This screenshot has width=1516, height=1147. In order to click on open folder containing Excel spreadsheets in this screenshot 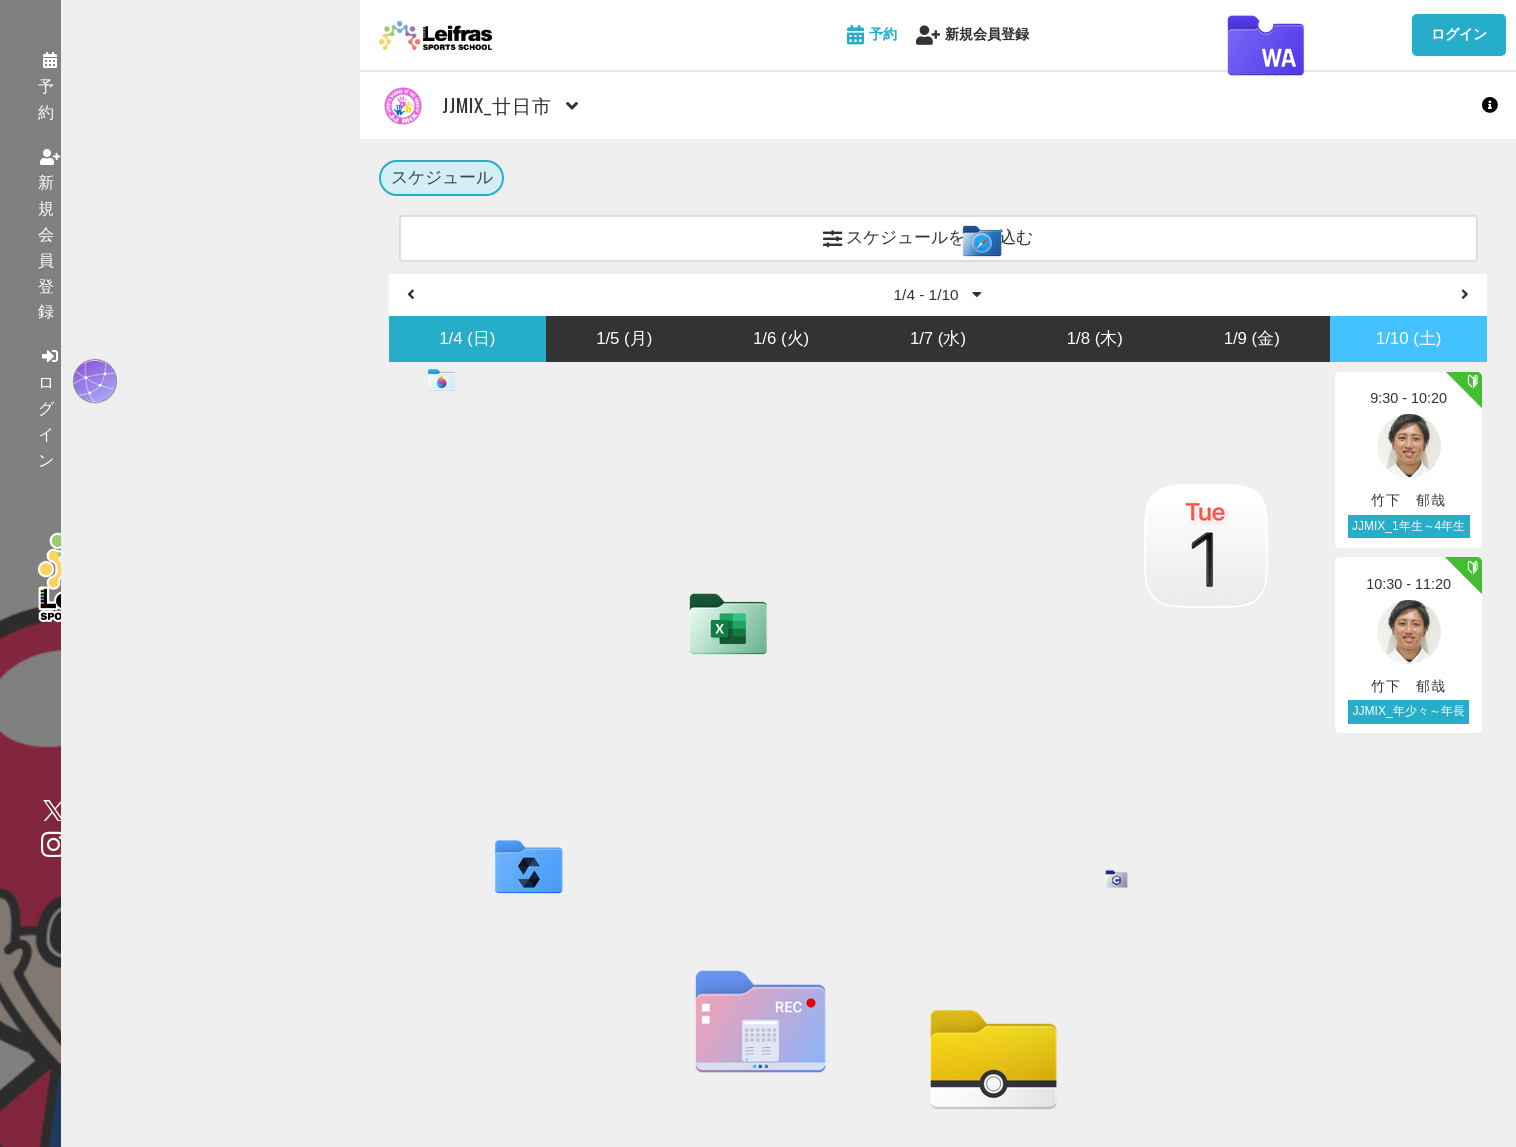, I will do `click(728, 626)`.